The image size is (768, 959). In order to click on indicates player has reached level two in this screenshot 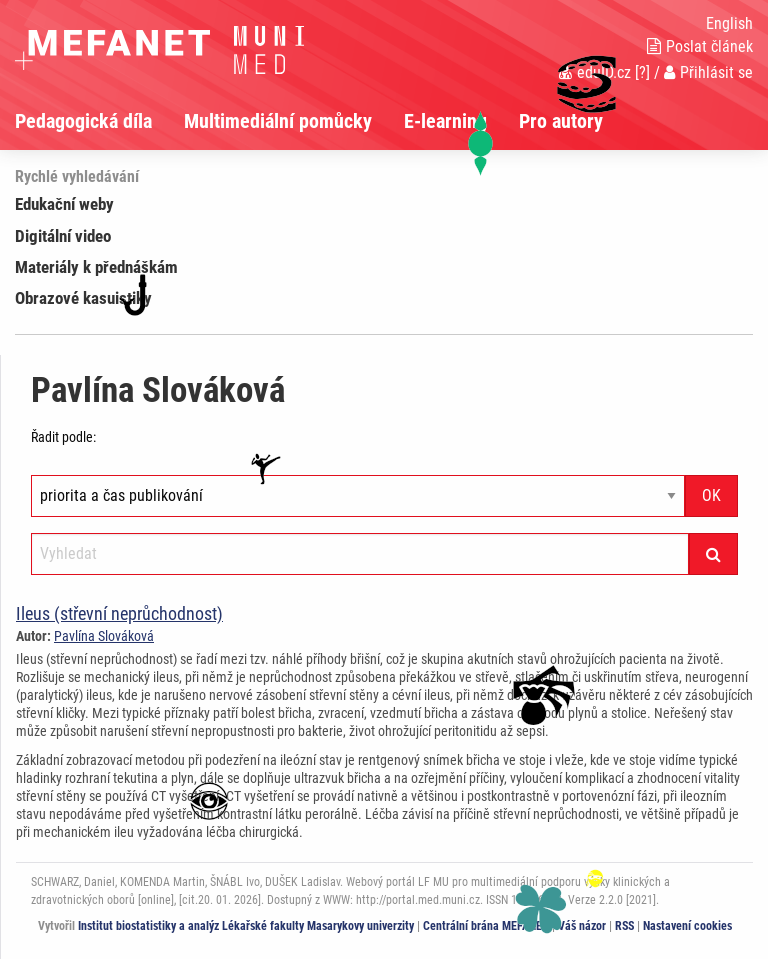, I will do `click(480, 143)`.